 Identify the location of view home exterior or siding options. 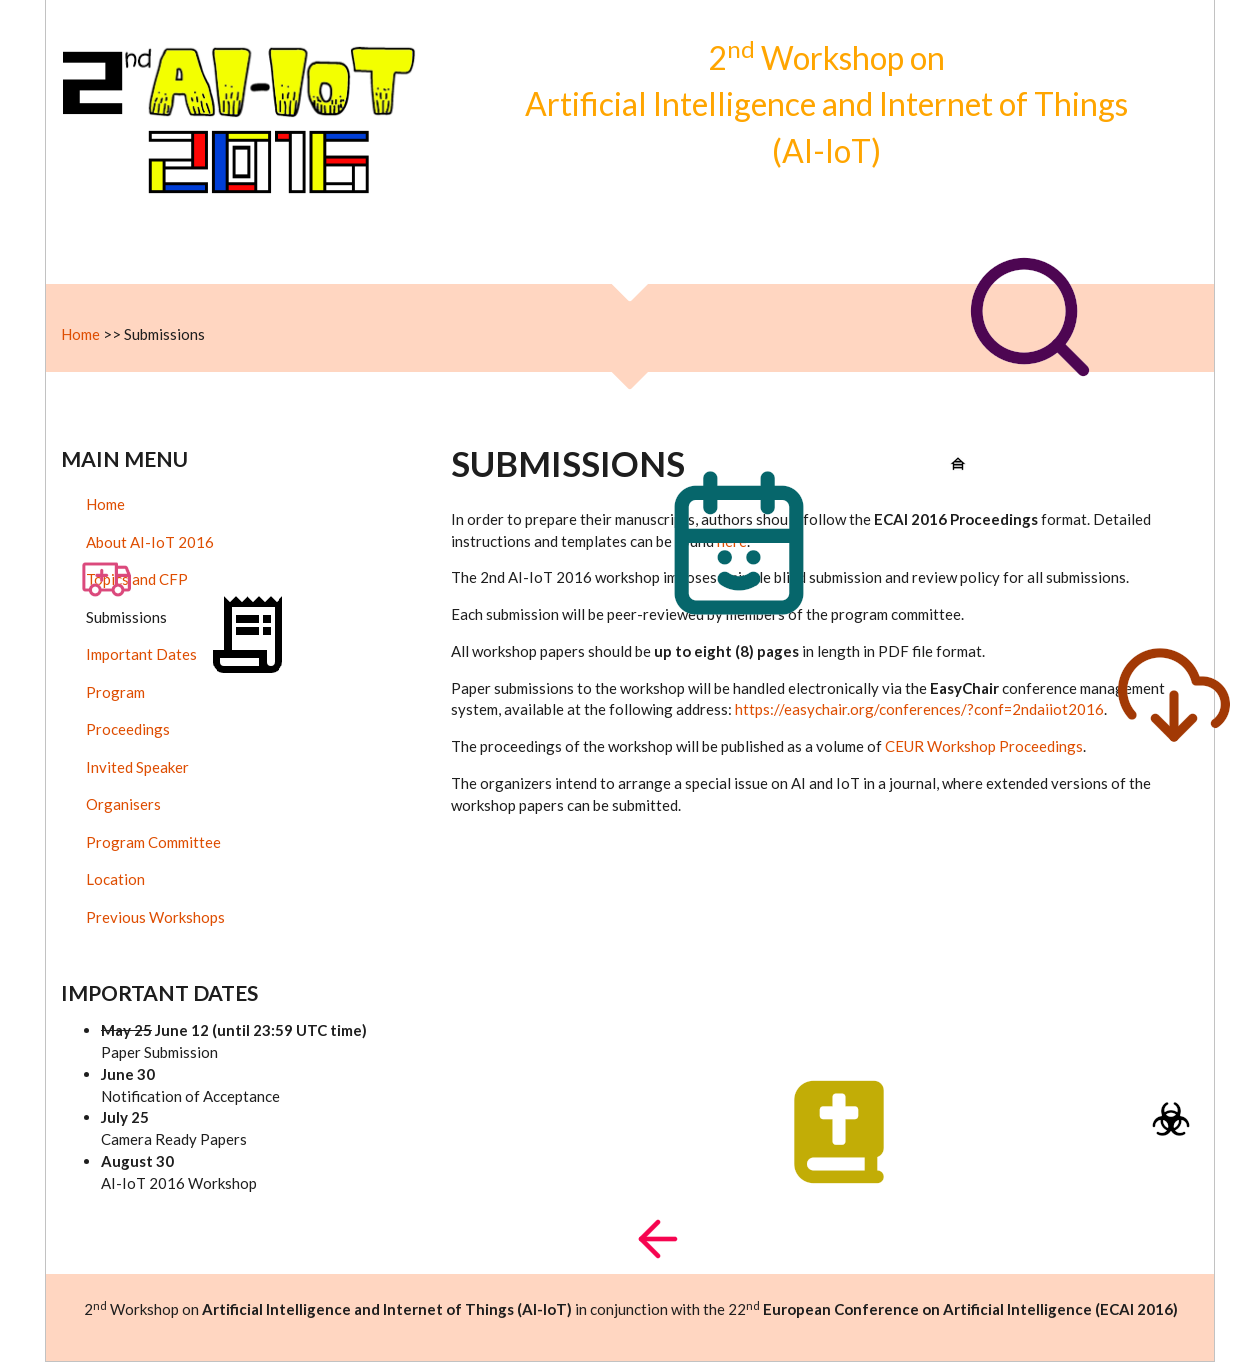
(958, 464).